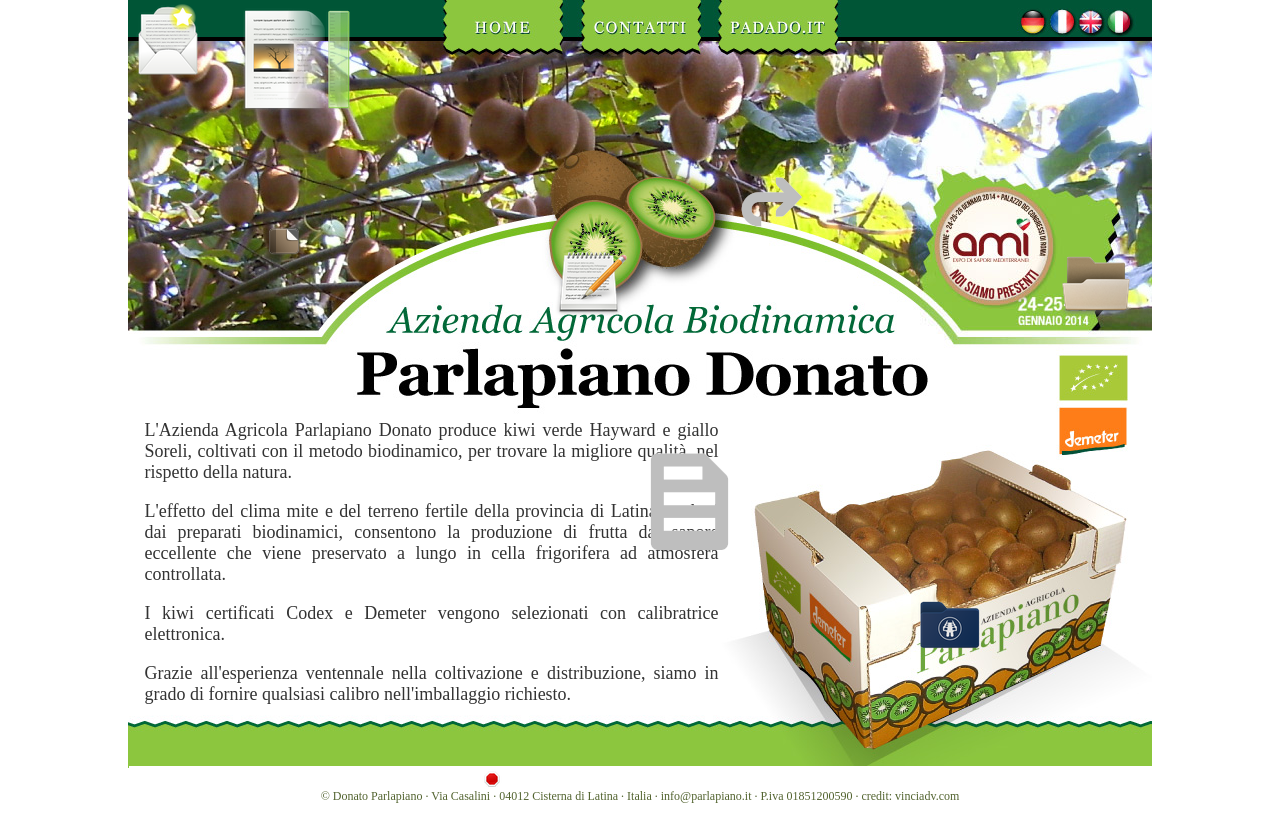  What do you see at coordinates (284, 240) in the screenshot?
I see `change desktop wallpaper settings` at bounding box center [284, 240].